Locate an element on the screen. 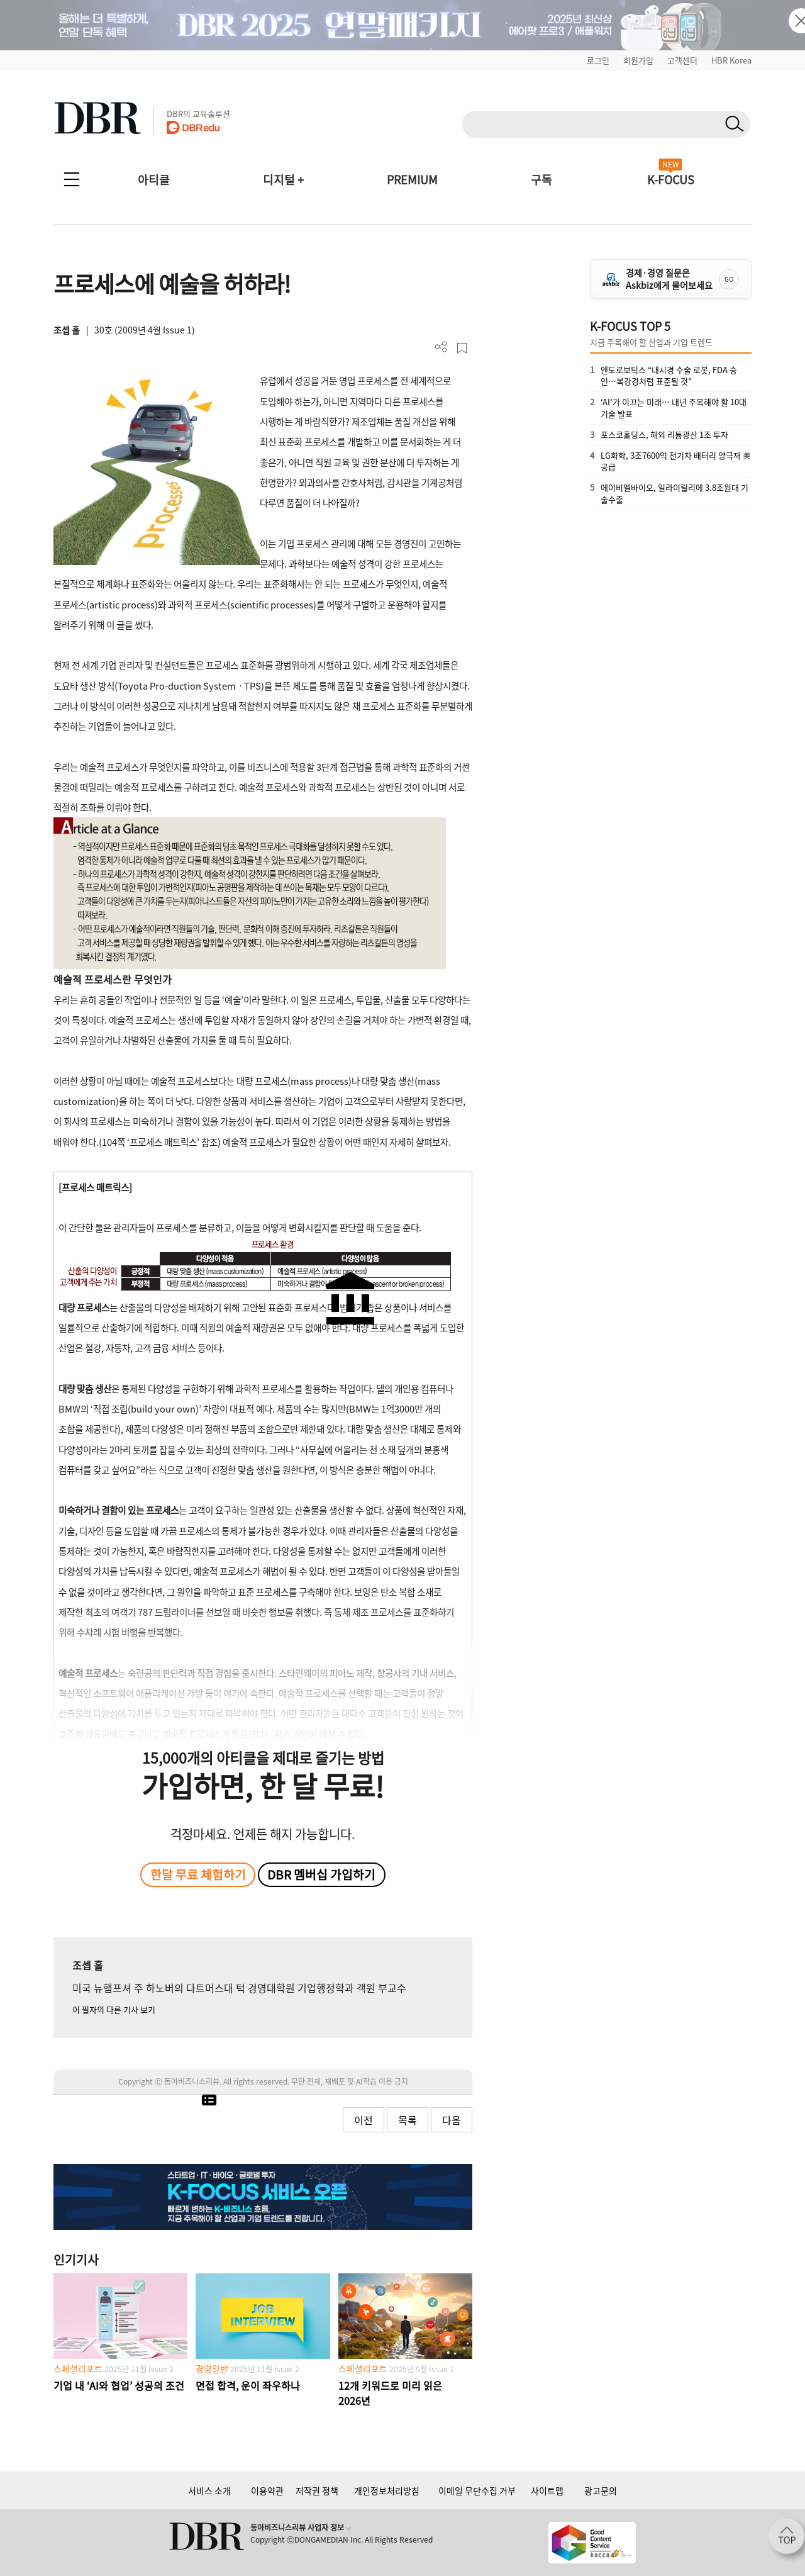  view list details or summary is located at coordinates (209, 2100).